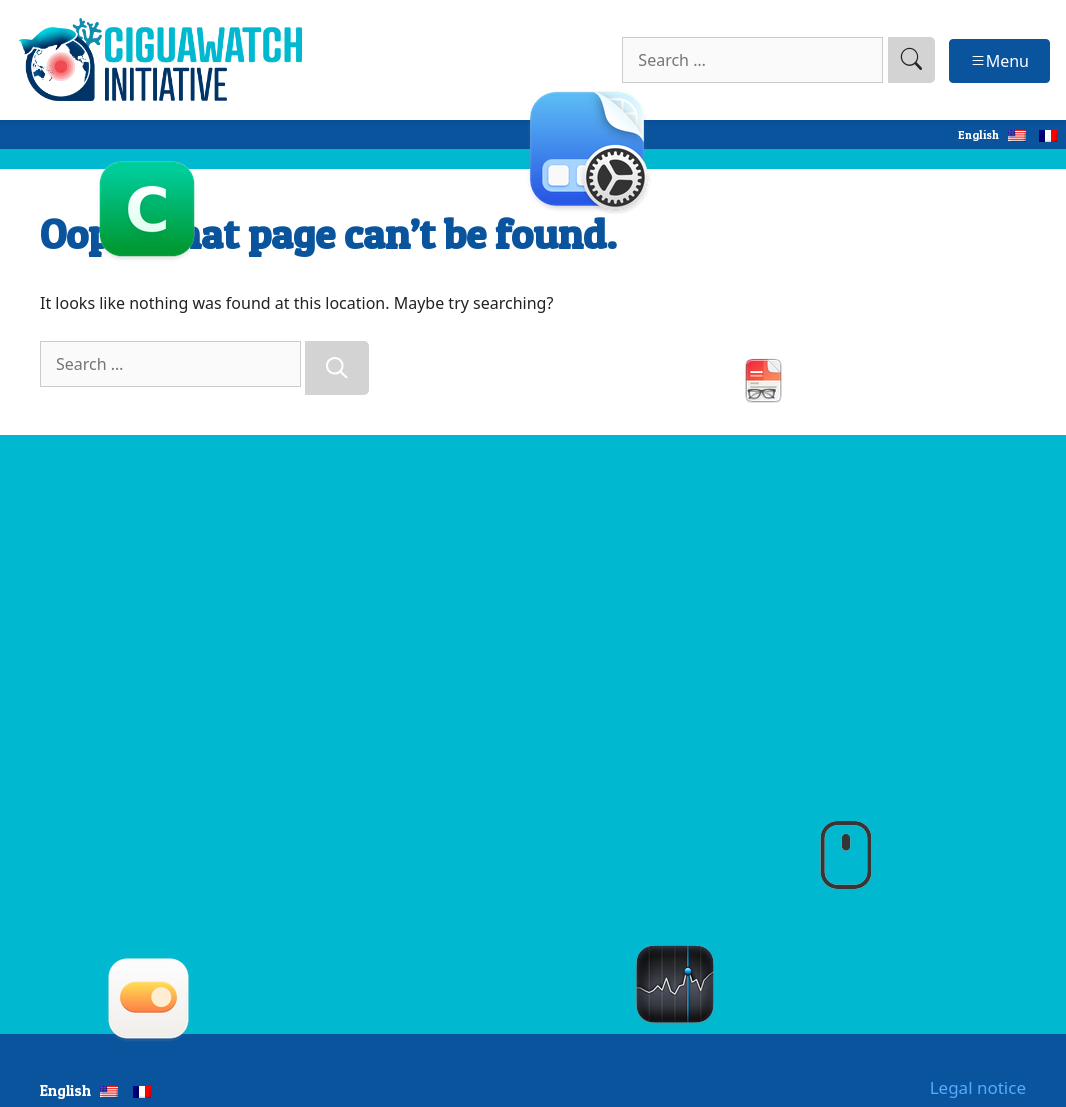  What do you see at coordinates (587, 149) in the screenshot?
I see `open system profiler application` at bounding box center [587, 149].